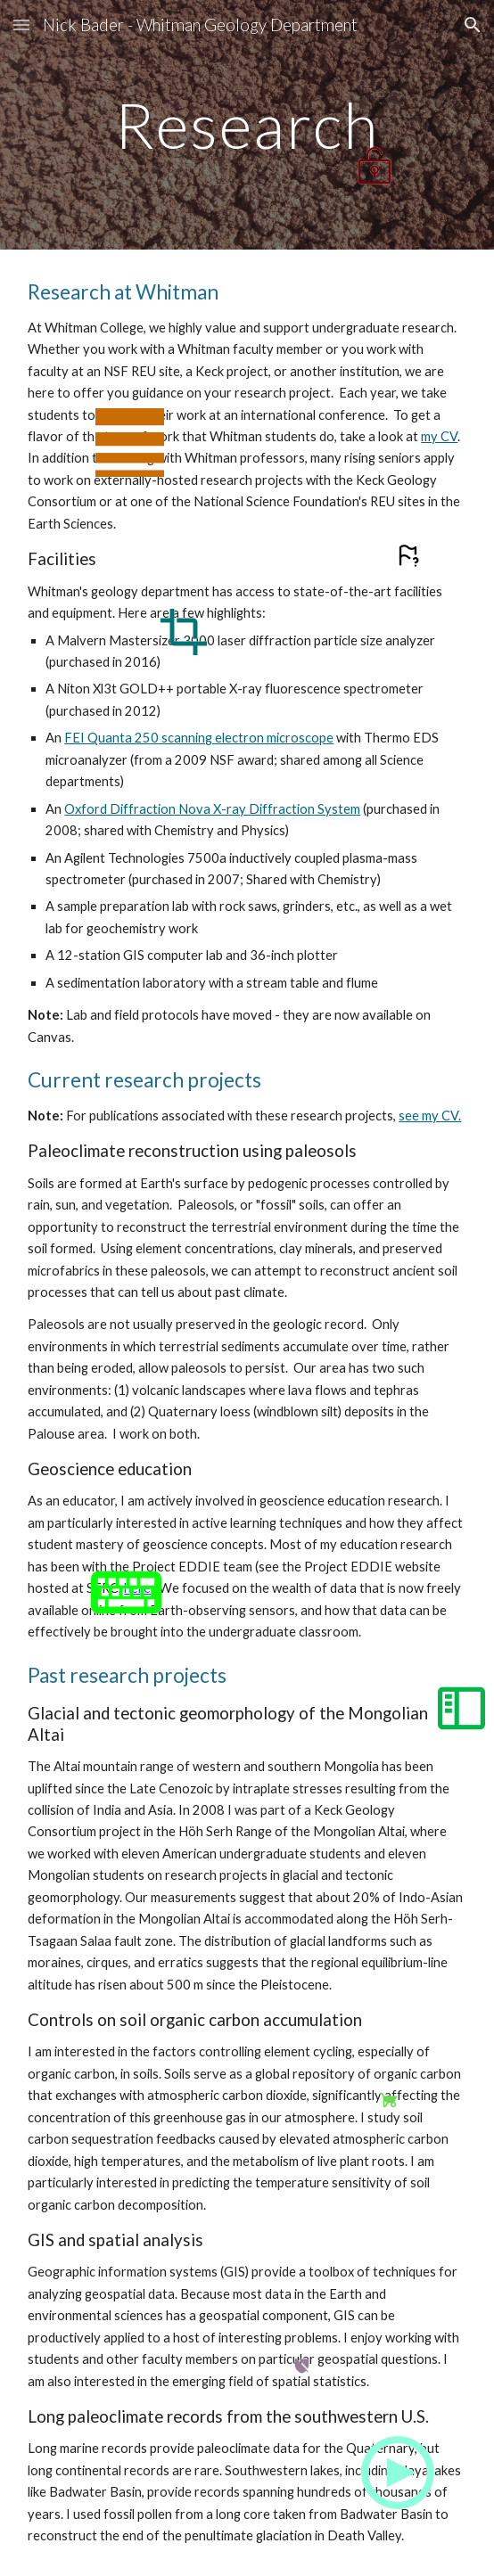 This screenshot has height=2576, width=494. Describe the element at coordinates (129, 442) in the screenshot. I see `adjust line or stroke thickness` at that location.